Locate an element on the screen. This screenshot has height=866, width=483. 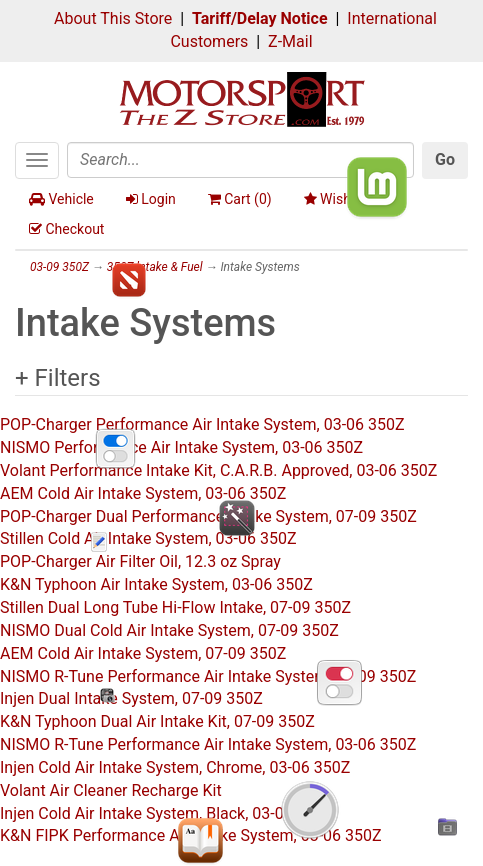
launch Dota 2 is located at coordinates (129, 280).